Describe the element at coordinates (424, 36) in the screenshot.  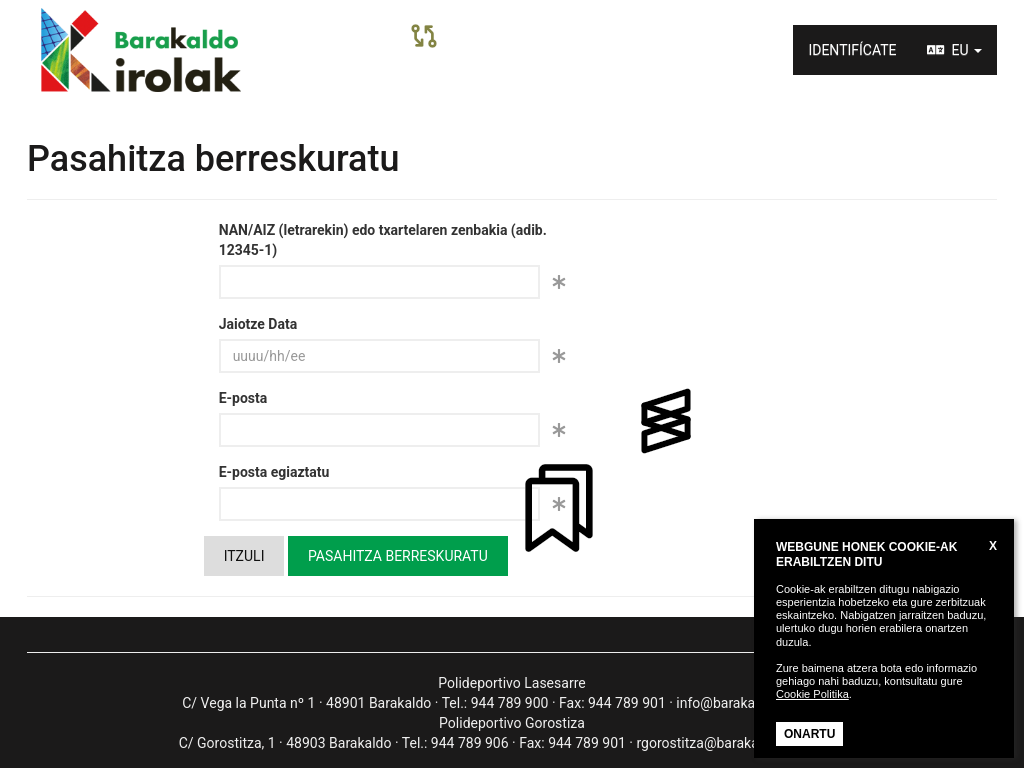
I see `view code differences between branches` at that location.